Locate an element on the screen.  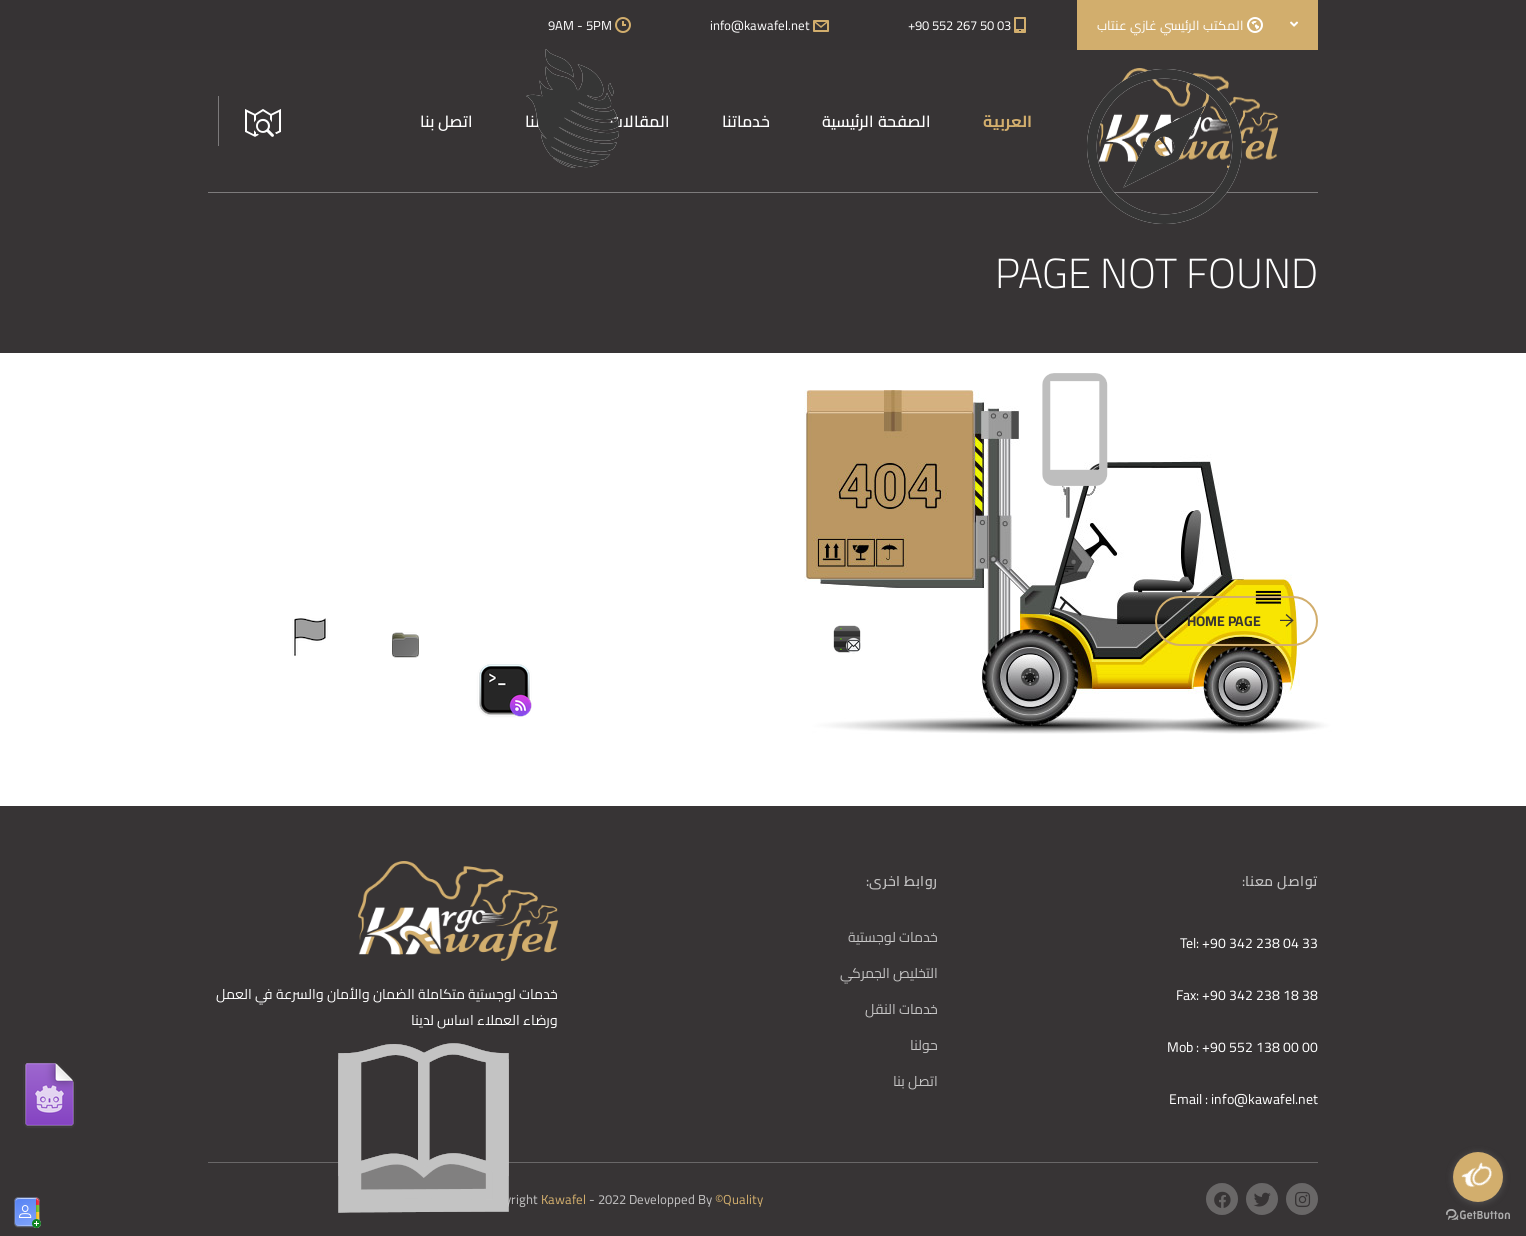
open glade interface designer is located at coordinates (572, 108).